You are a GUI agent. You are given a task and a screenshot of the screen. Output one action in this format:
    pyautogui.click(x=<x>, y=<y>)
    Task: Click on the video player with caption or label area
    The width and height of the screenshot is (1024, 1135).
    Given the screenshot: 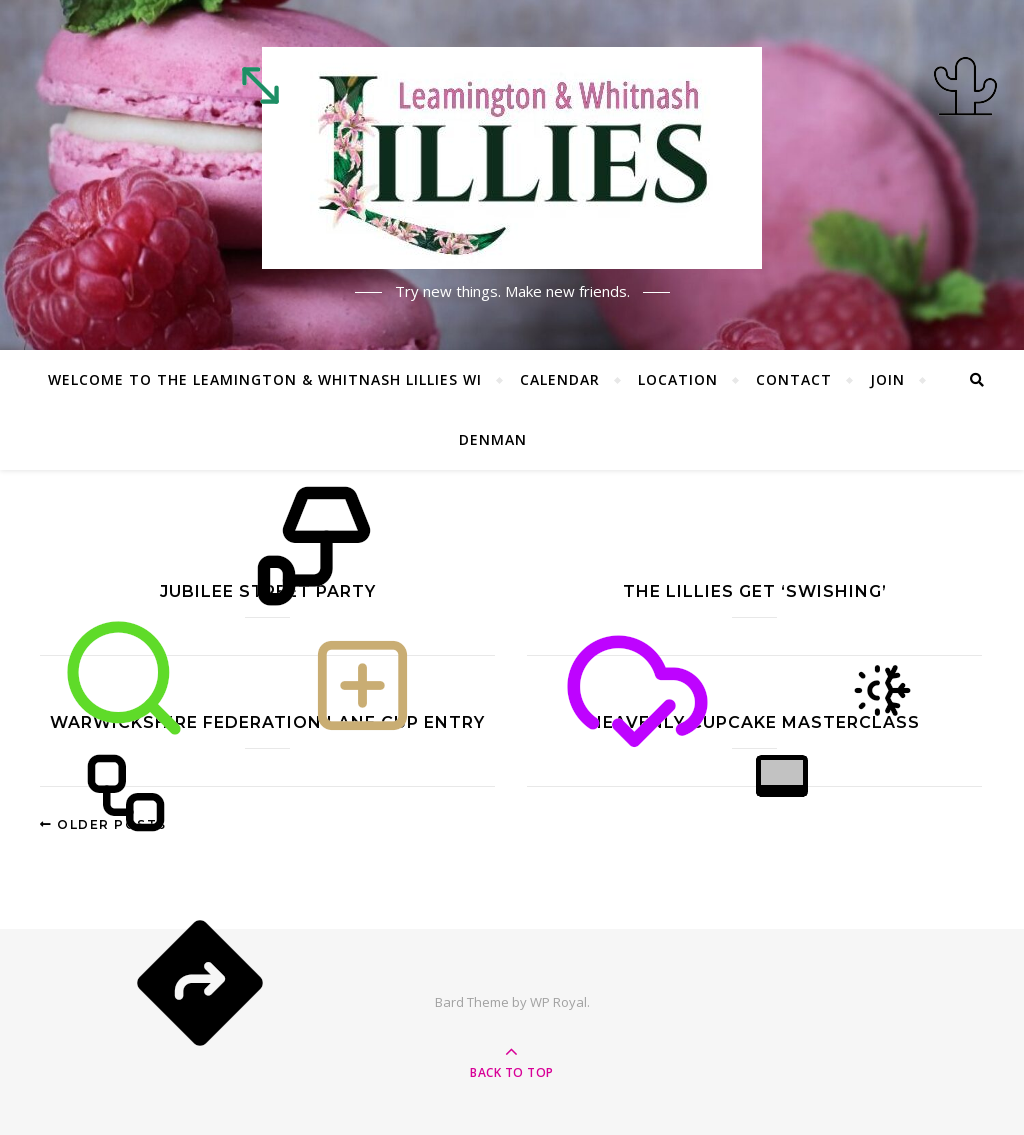 What is the action you would take?
    pyautogui.click(x=782, y=776)
    